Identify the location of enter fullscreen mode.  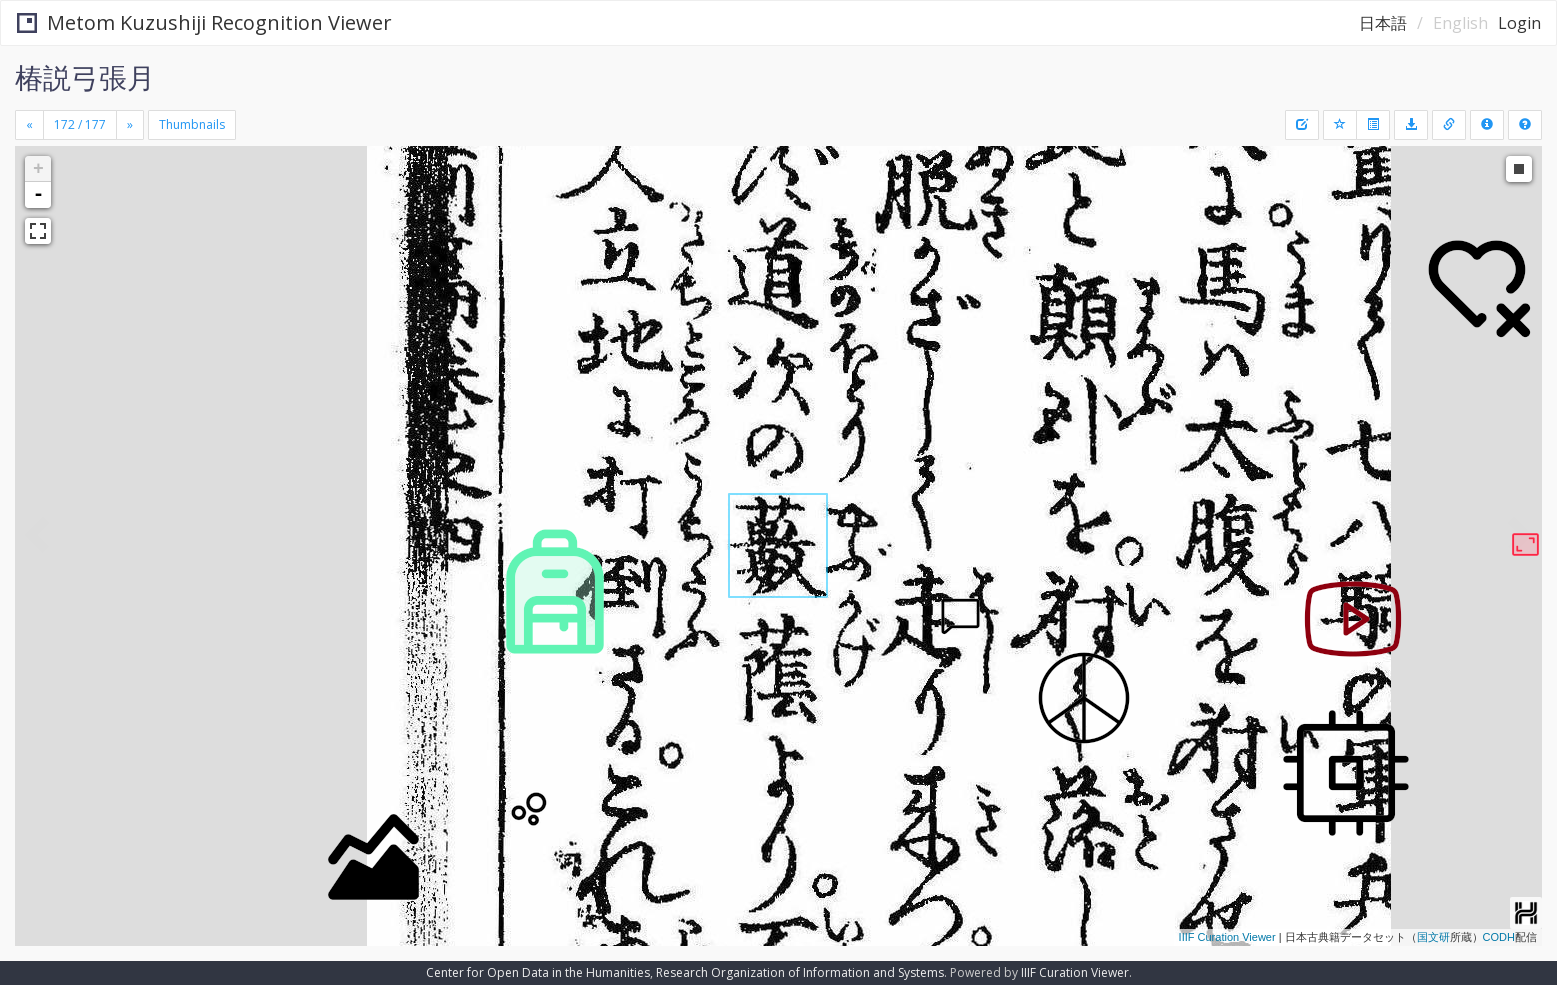
(1525, 544).